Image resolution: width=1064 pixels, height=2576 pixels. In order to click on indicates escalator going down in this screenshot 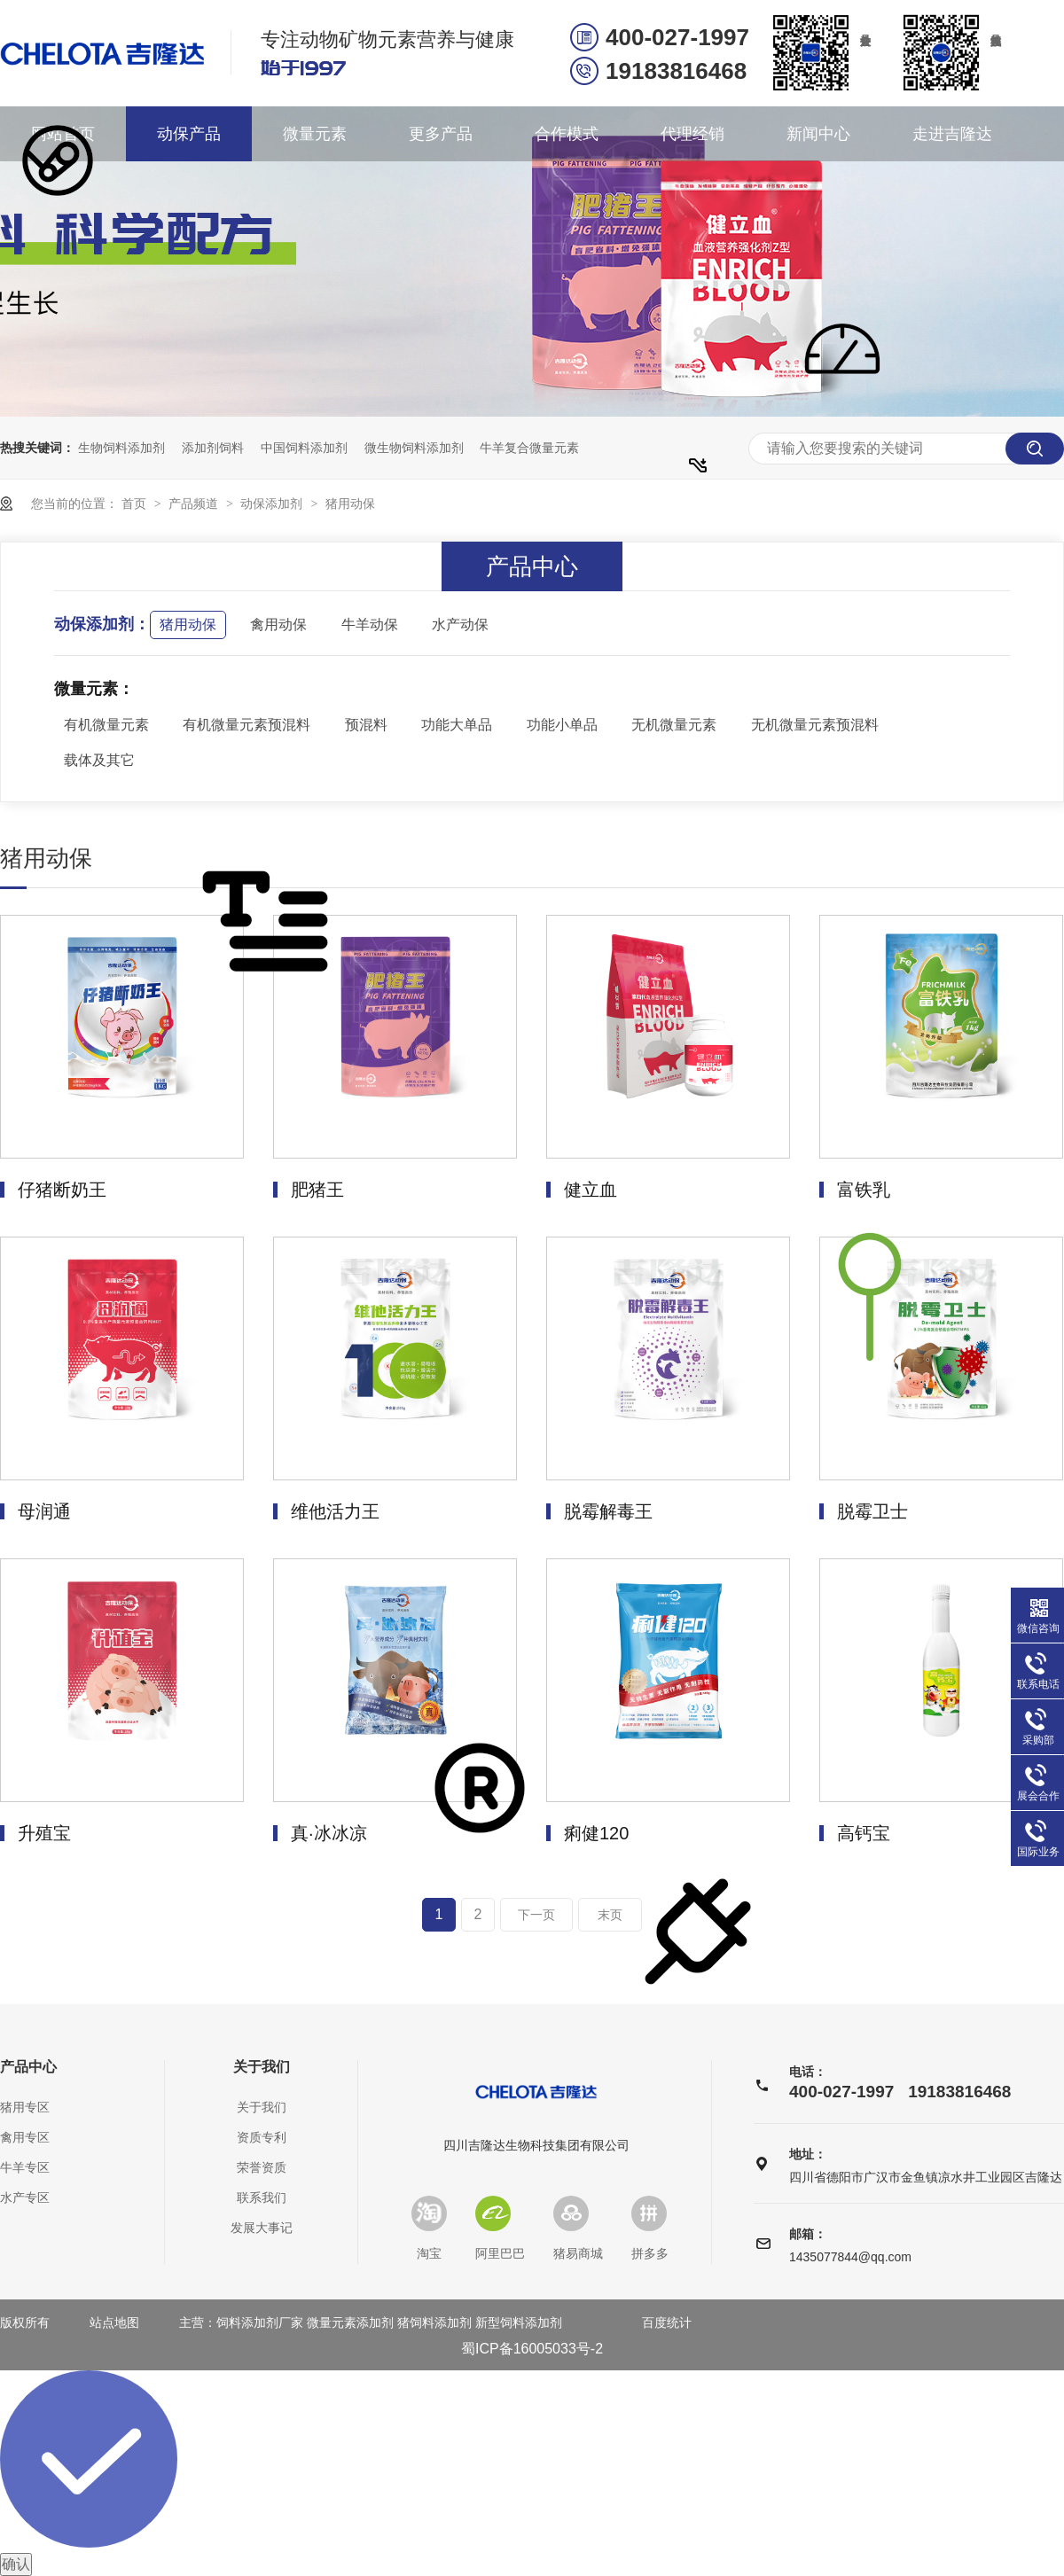, I will do `click(698, 465)`.